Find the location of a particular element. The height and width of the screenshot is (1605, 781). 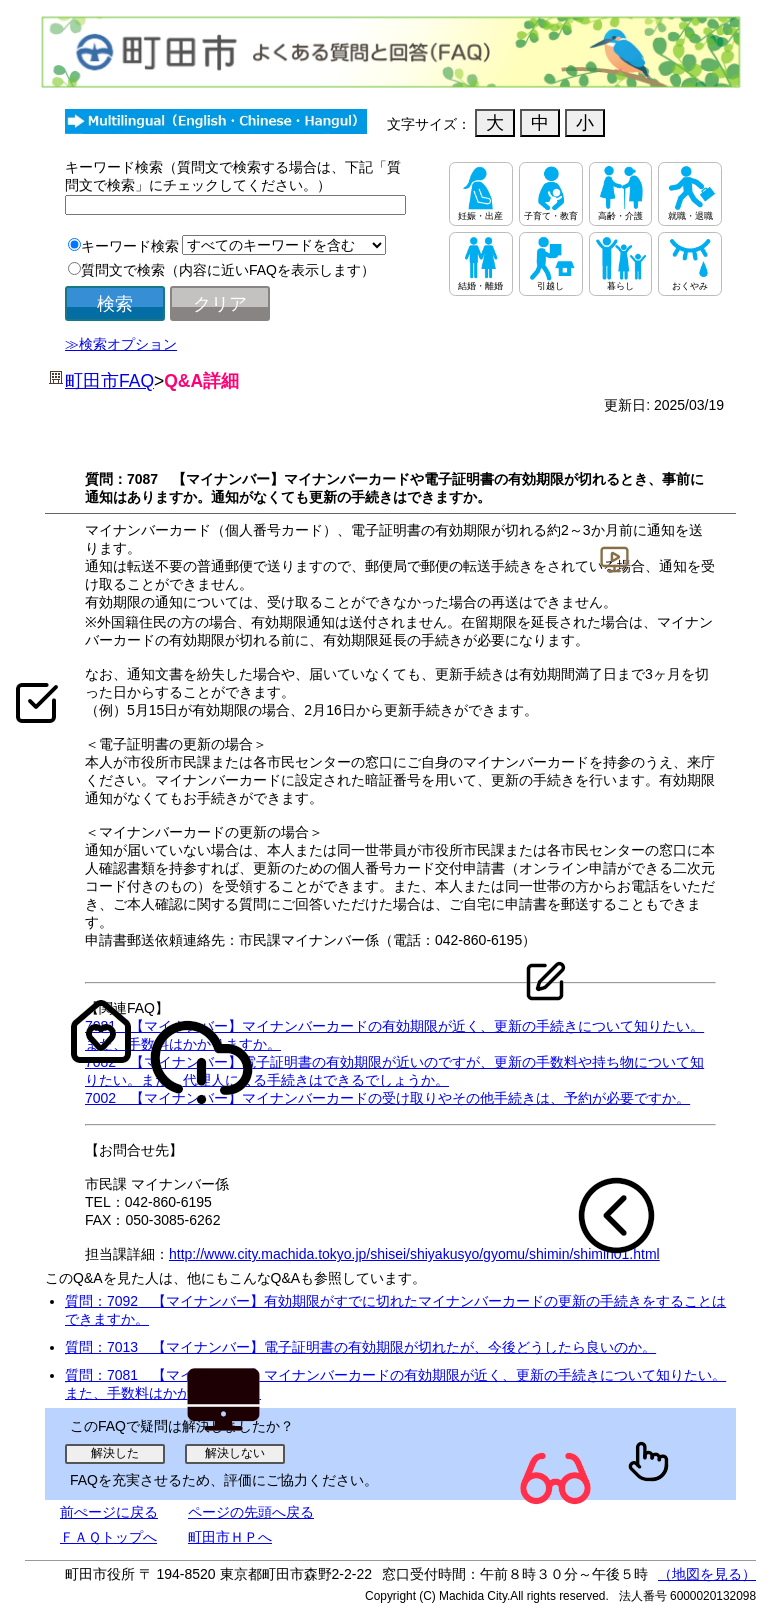

go back to the previous screen is located at coordinates (616, 1215).